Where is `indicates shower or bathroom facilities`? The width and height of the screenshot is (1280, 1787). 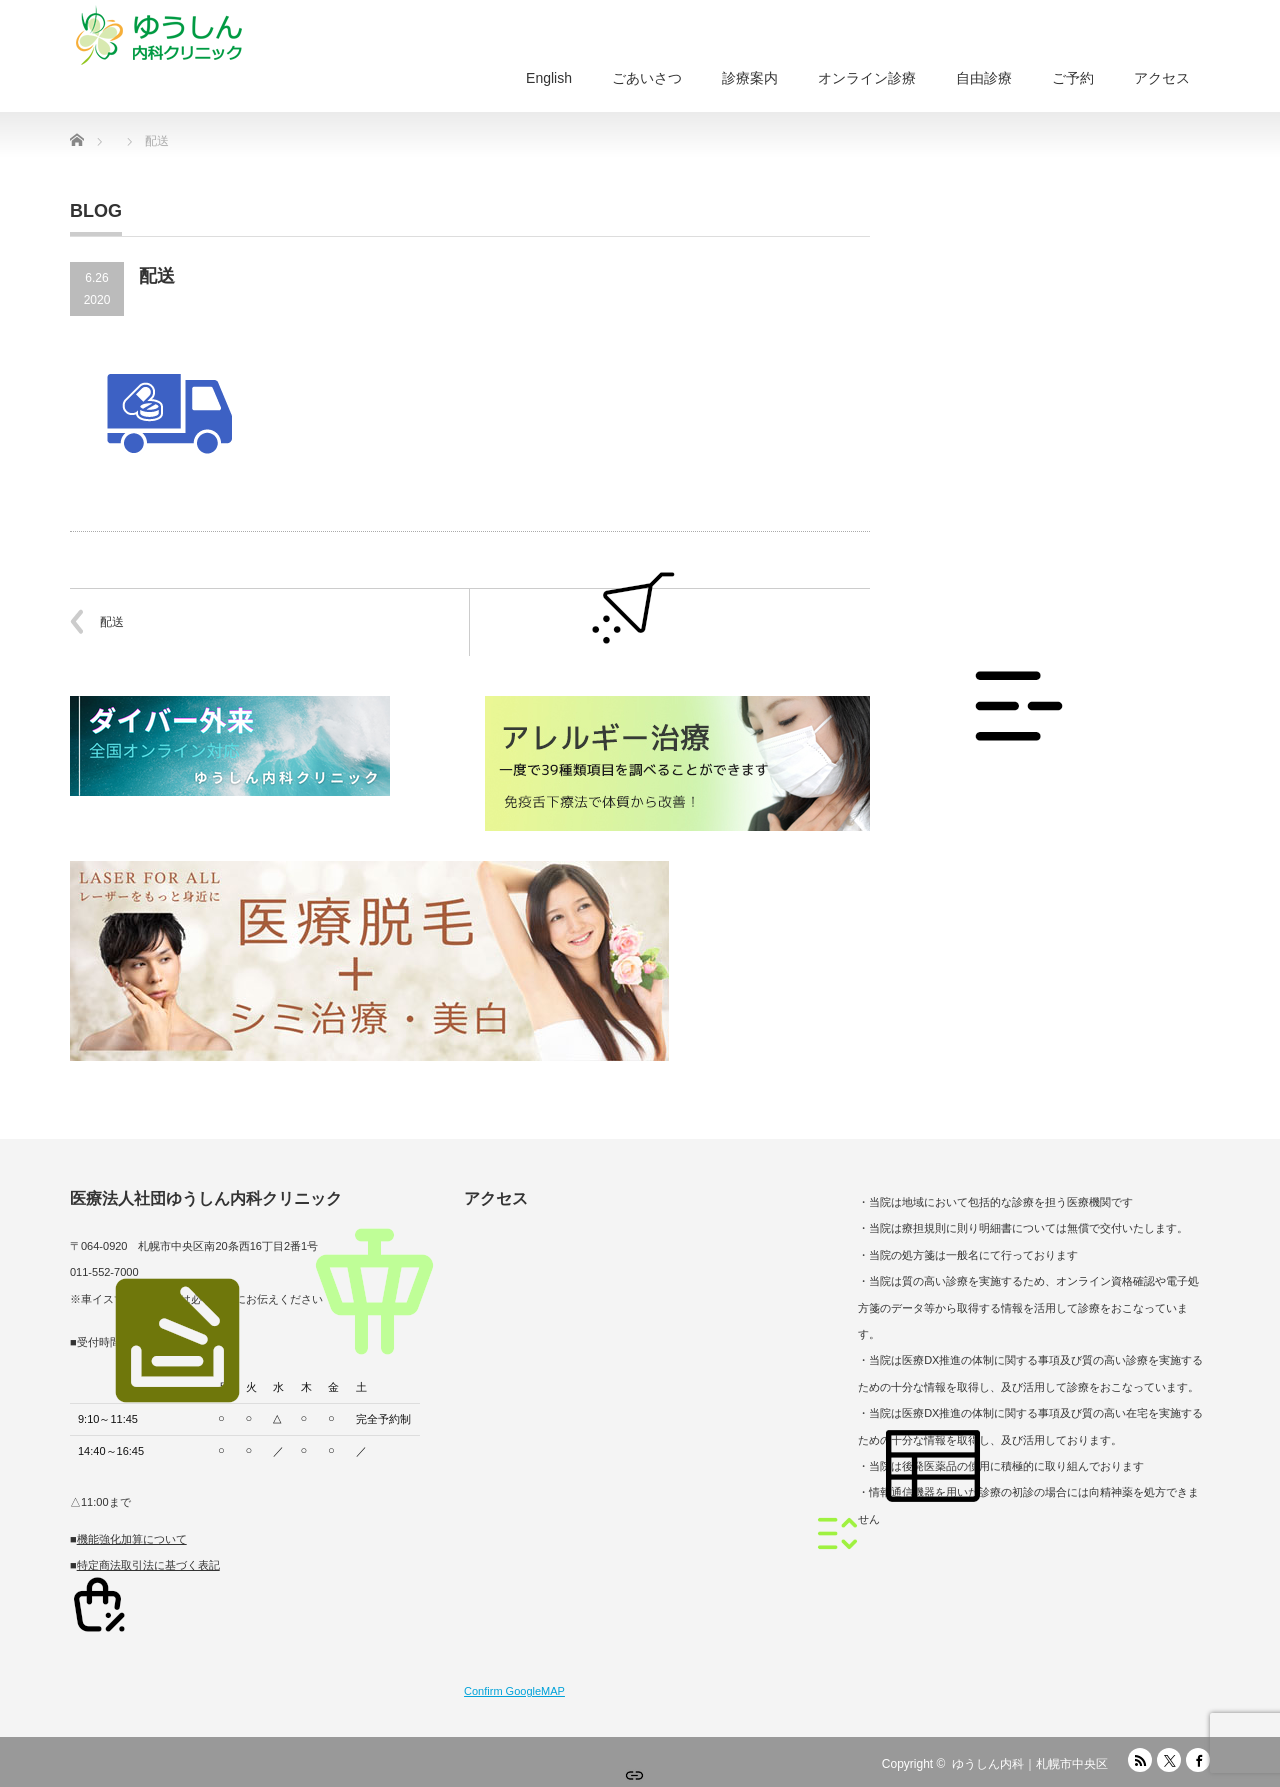 indicates shower or bathroom facilities is located at coordinates (632, 604).